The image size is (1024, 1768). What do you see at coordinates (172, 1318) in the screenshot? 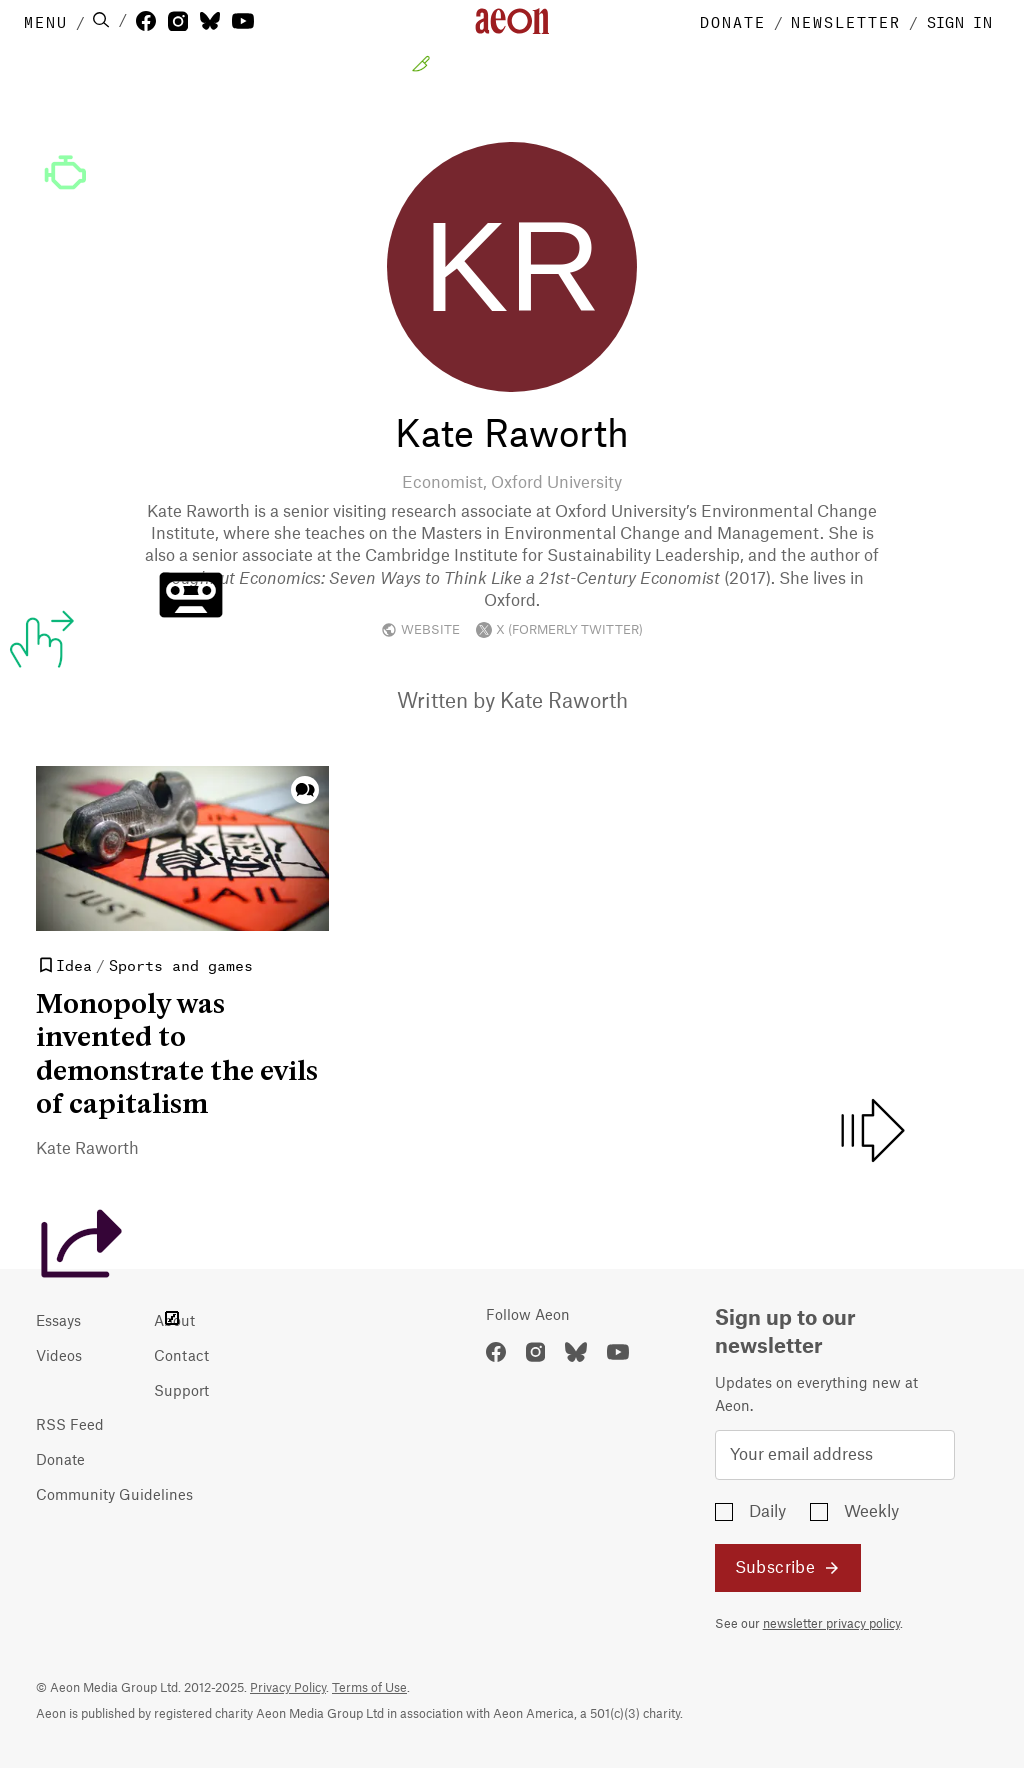
I see `indicates stairs or stairway access` at bounding box center [172, 1318].